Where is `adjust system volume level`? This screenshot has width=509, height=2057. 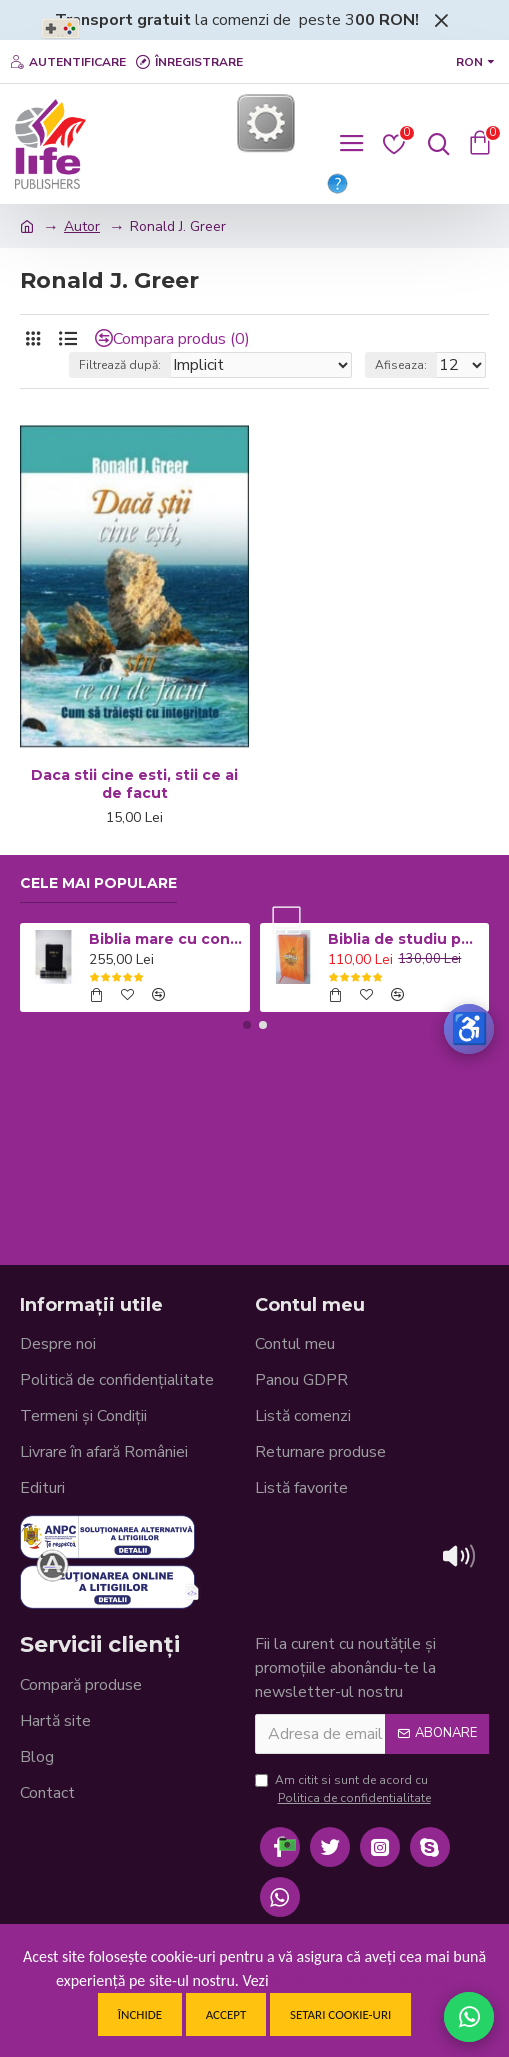
adjust system volume level is located at coordinates (459, 1556).